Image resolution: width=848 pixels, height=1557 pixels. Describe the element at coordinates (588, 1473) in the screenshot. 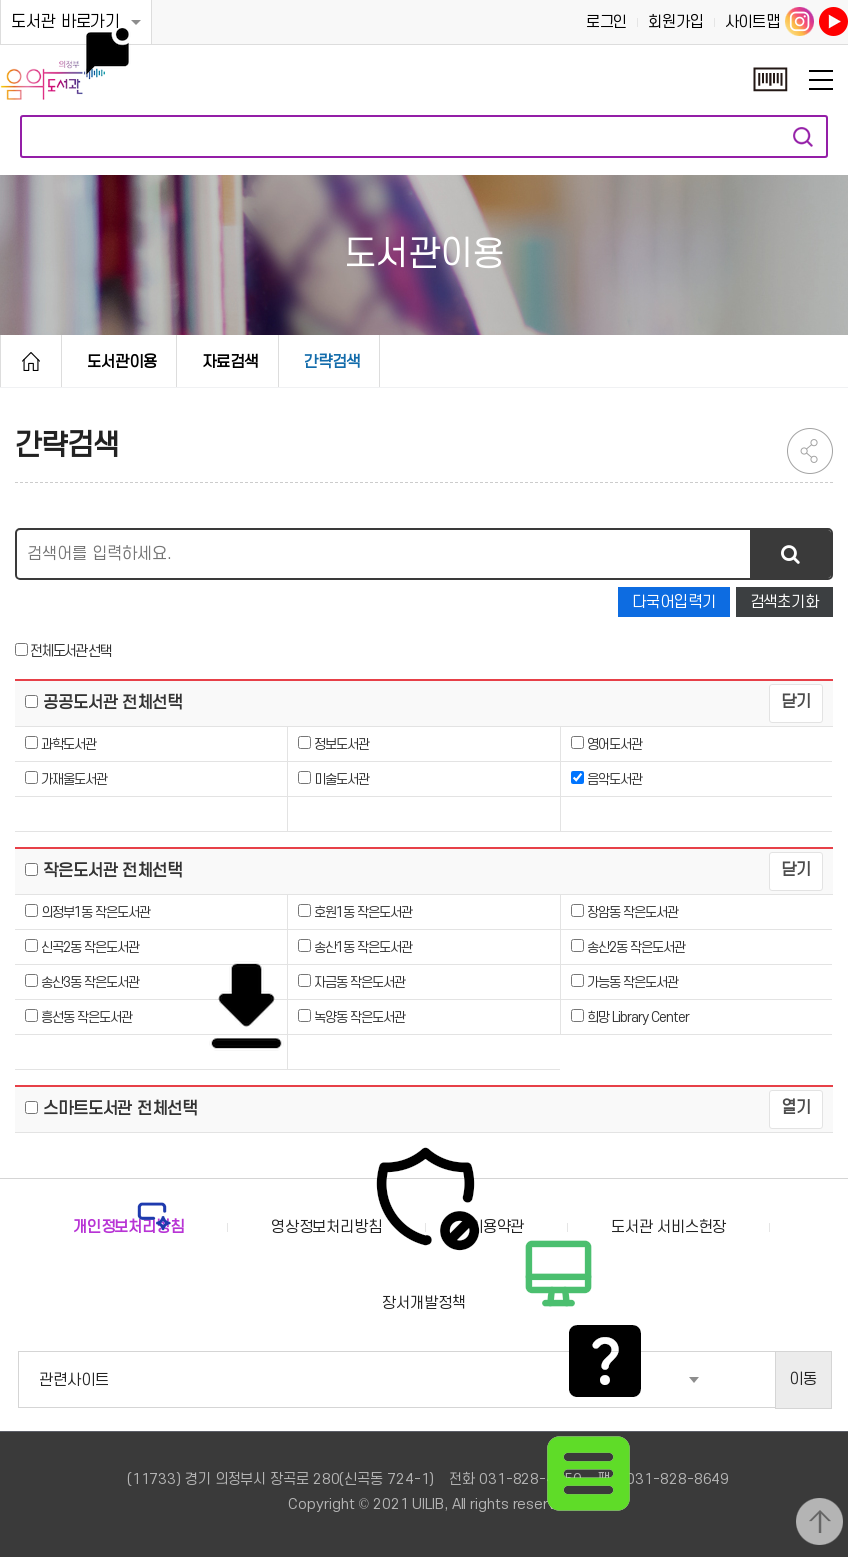

I see `view article or document content` at that location.